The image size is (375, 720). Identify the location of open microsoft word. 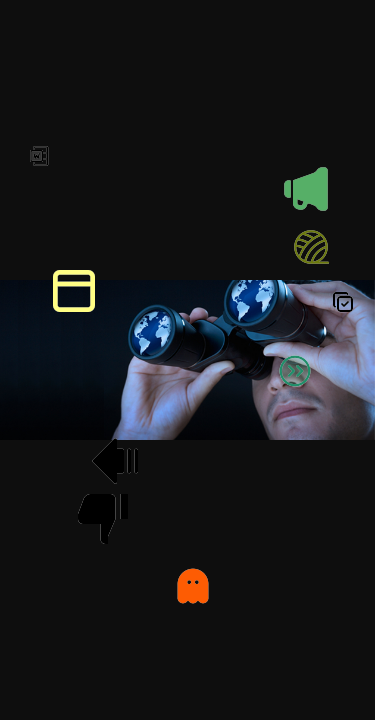
(40, 156).